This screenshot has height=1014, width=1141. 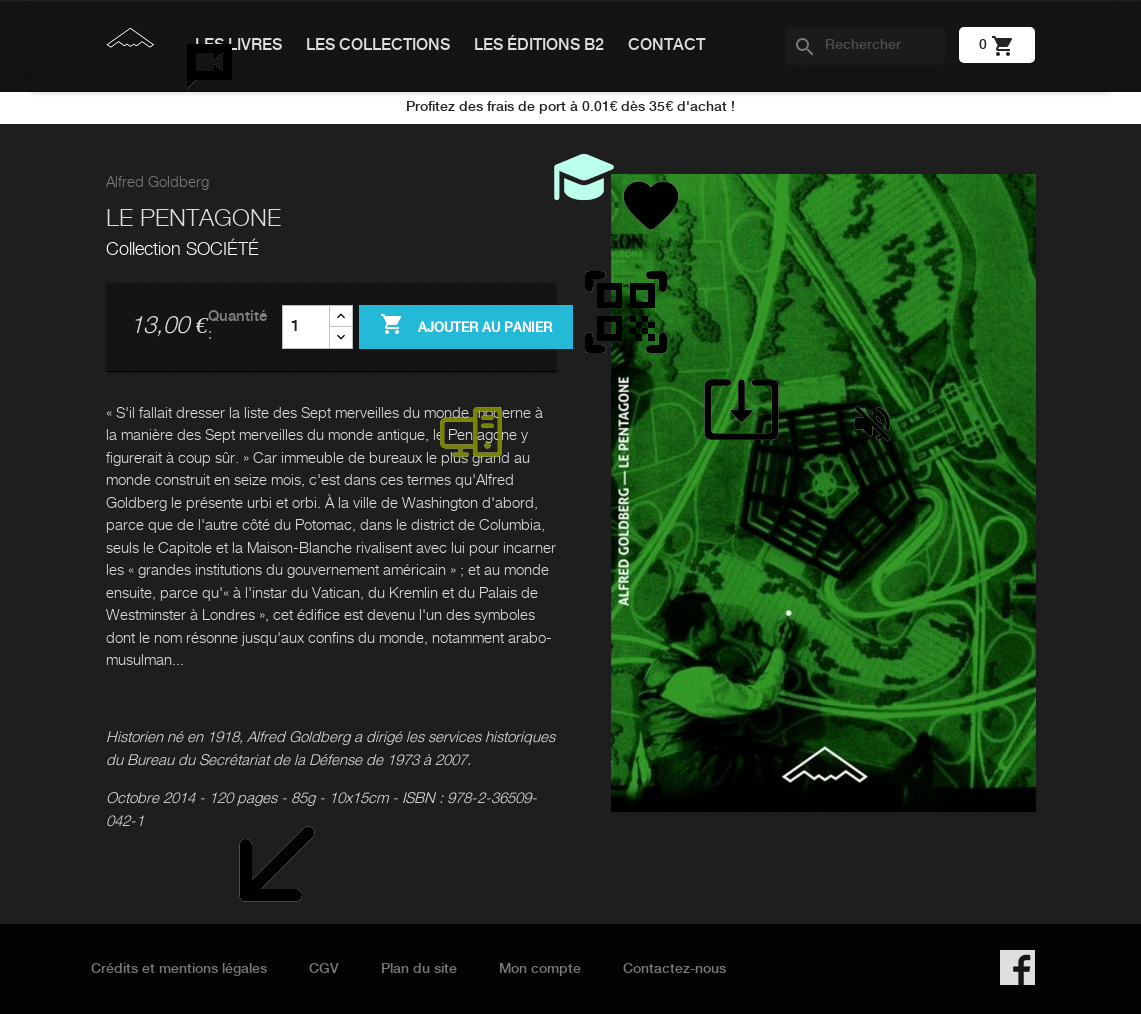 I want to click on start a video call or chat, so click(x=209, y=66).